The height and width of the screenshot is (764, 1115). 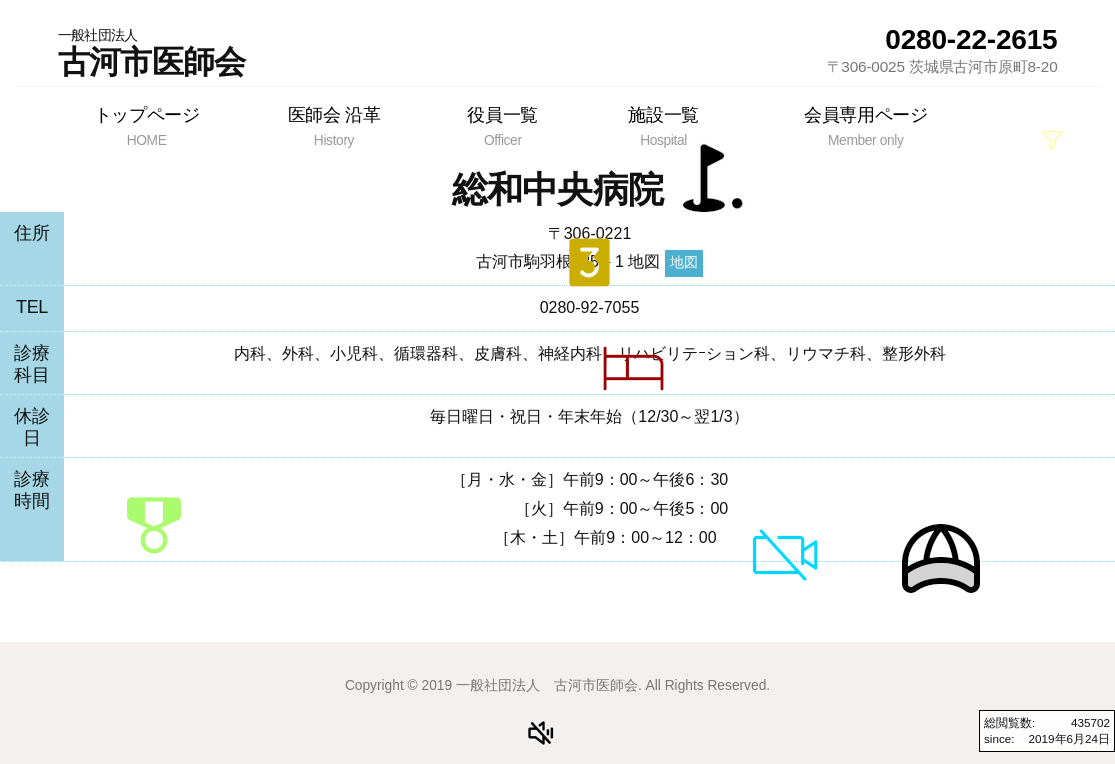 What do you see at coordinates (1052, 139) in the screenshot?
I see `filter or sort content` at bounding box center [1052, 139].